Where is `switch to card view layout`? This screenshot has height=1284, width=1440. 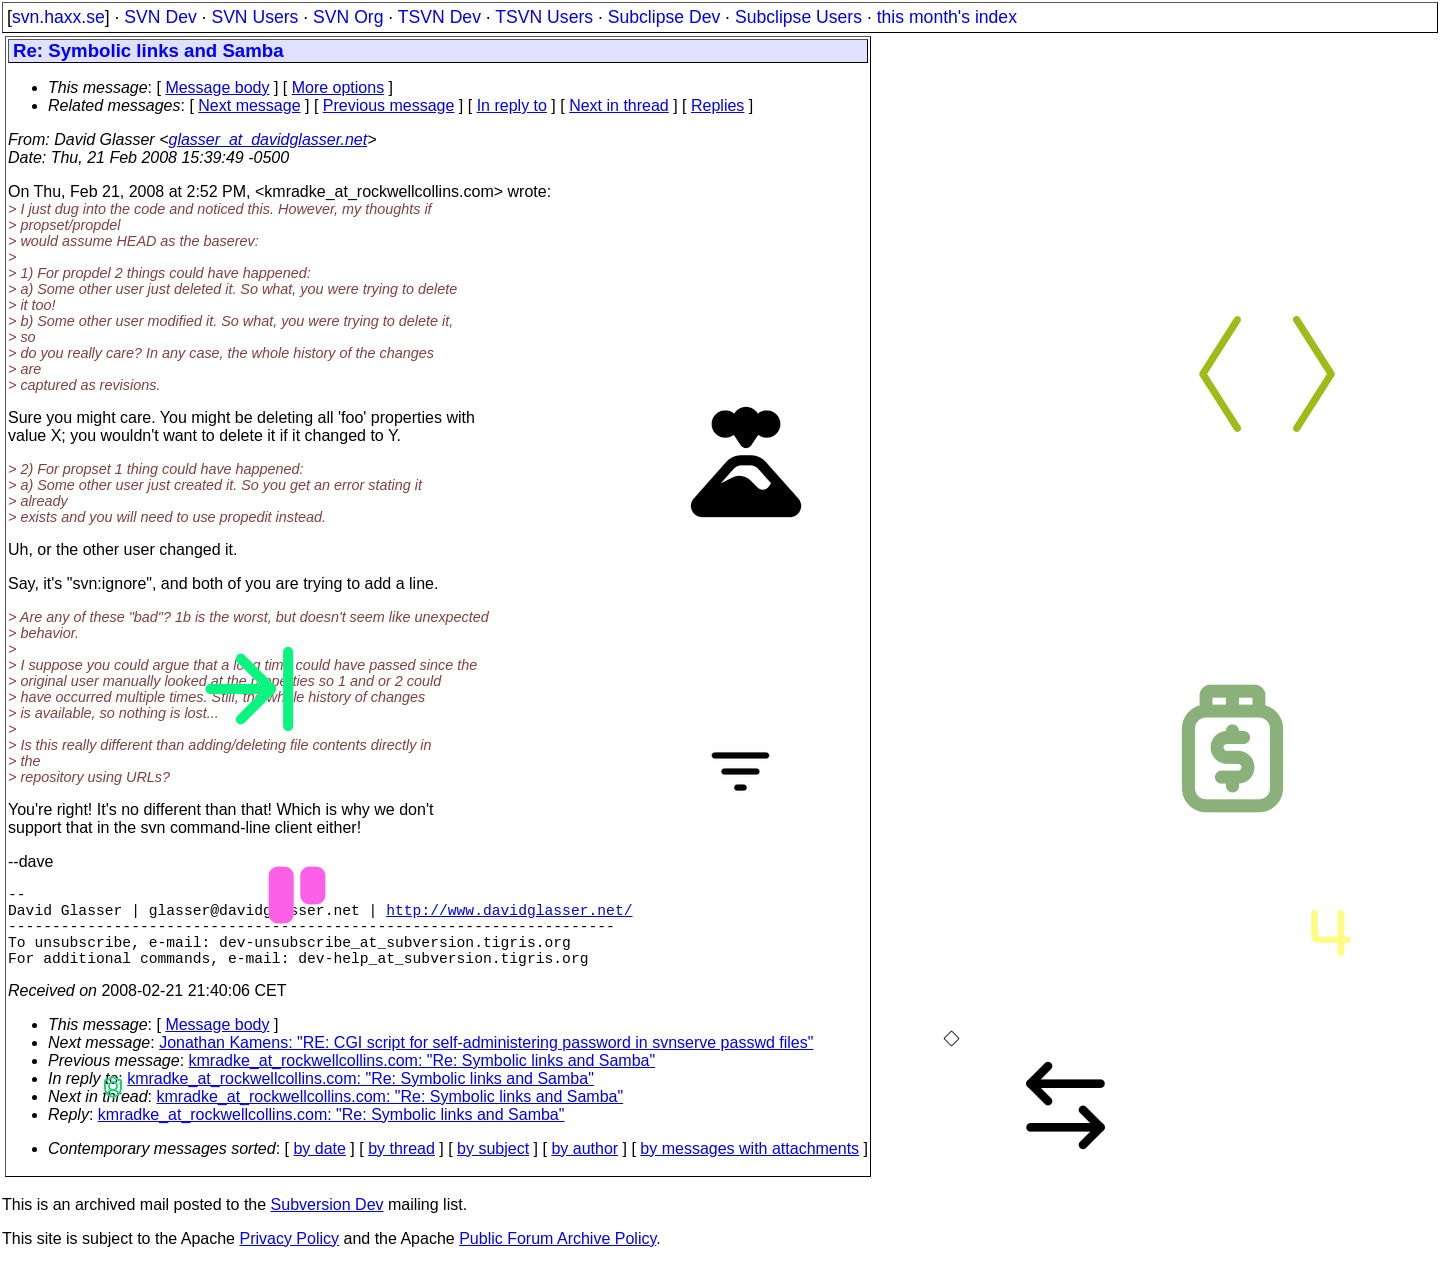 switch to card view layout is located at coordinates (297, 895).